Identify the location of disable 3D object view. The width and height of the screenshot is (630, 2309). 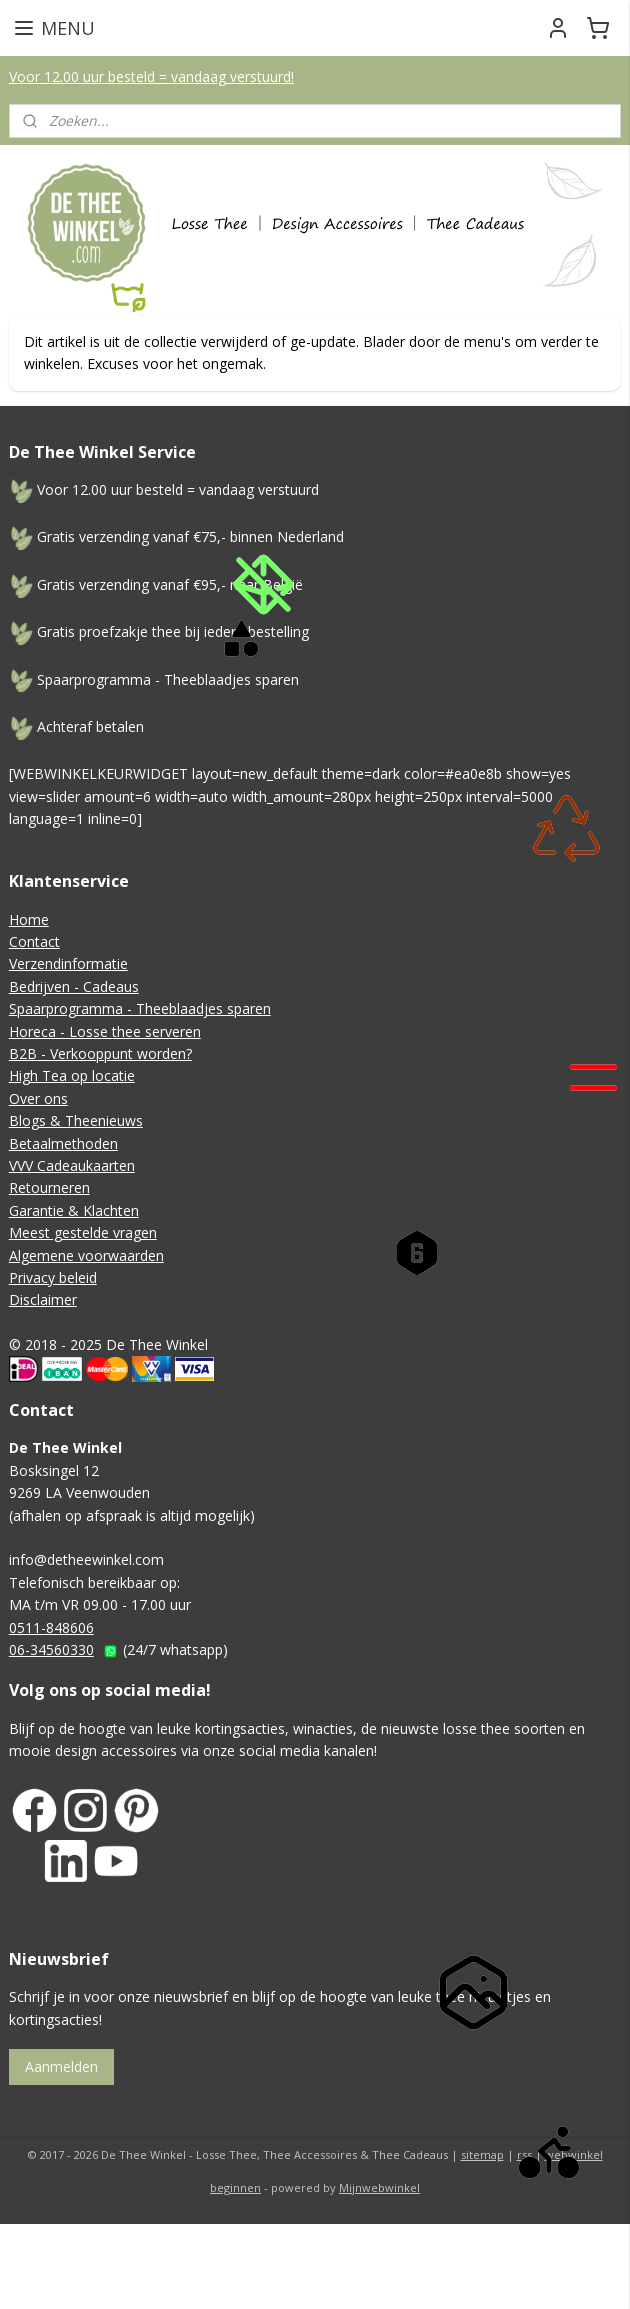
(263, 584).